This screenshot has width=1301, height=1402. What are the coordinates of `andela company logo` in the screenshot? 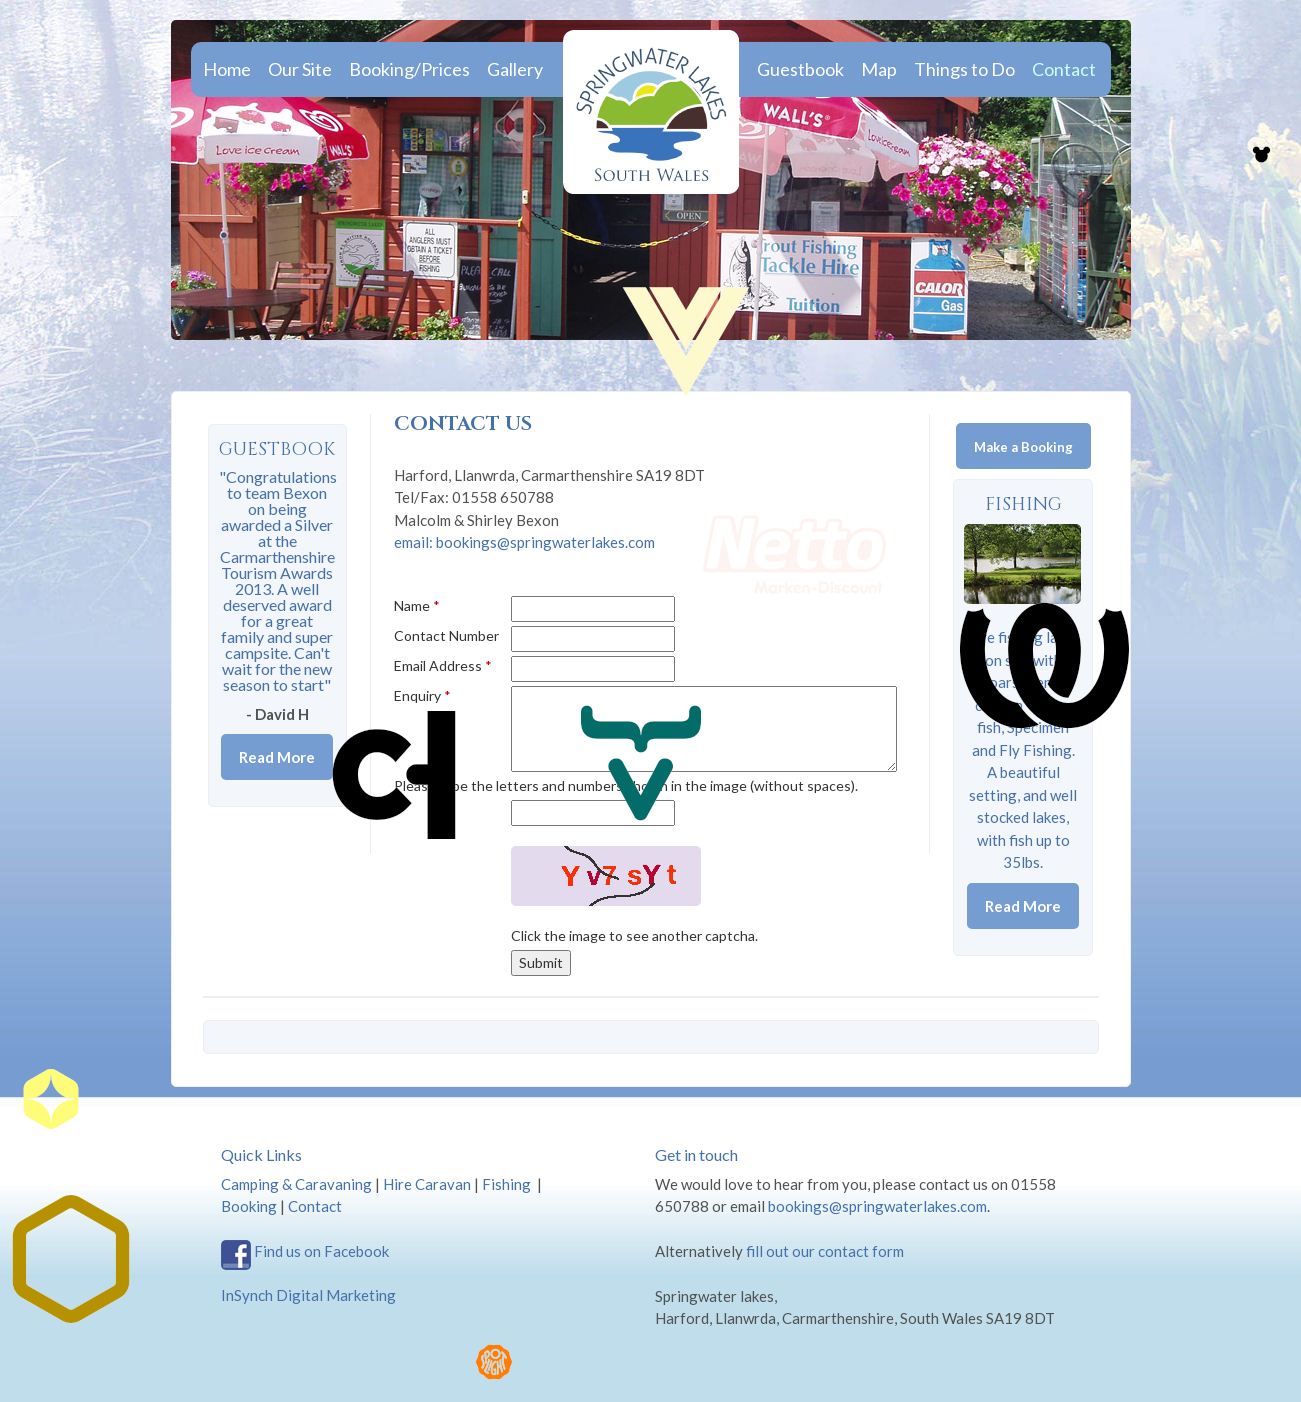 It's located at (51, 1099).